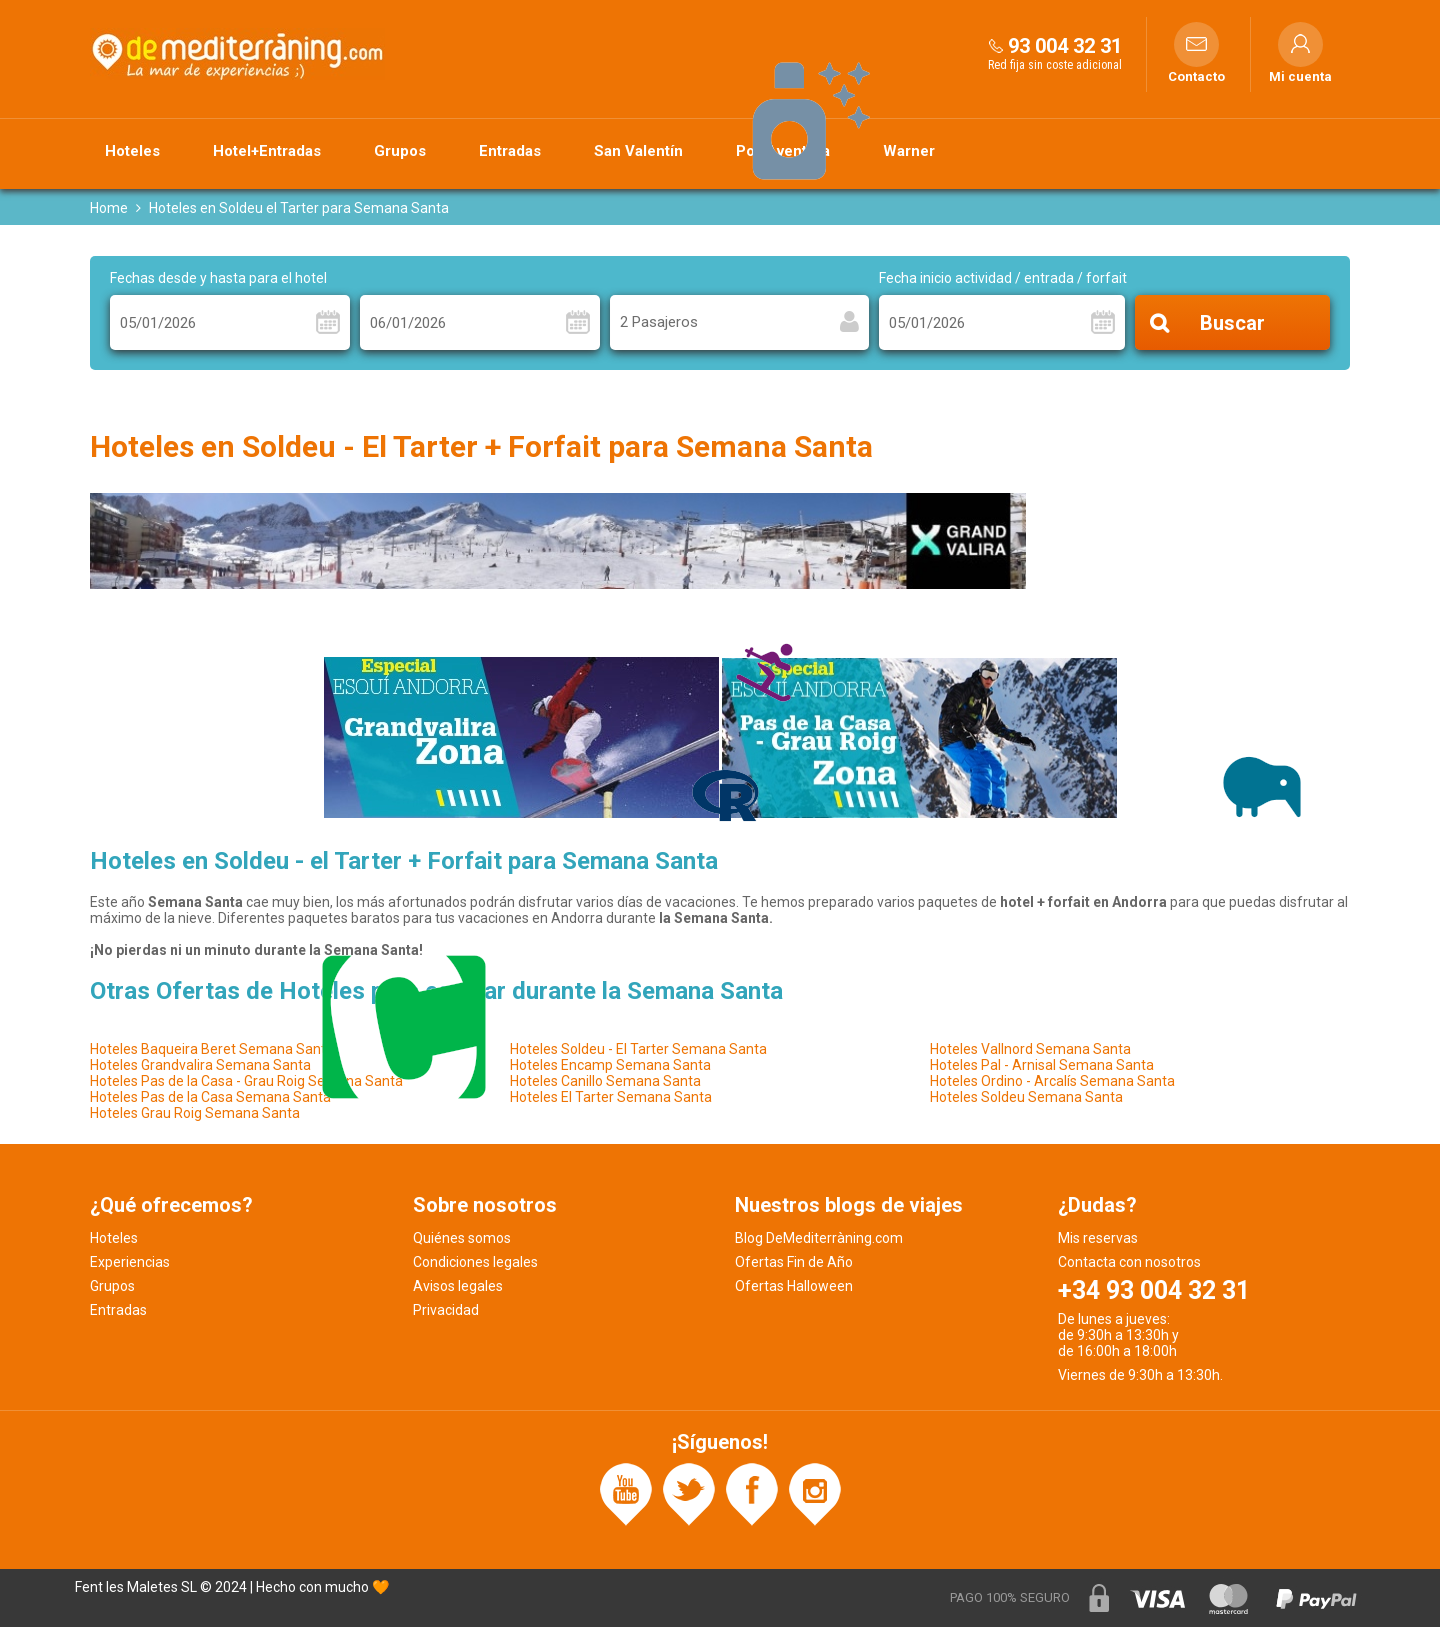 The width and height of the screenshot is (1440, 1627). I want to click on contao CMS logo, so click(404, 1027).